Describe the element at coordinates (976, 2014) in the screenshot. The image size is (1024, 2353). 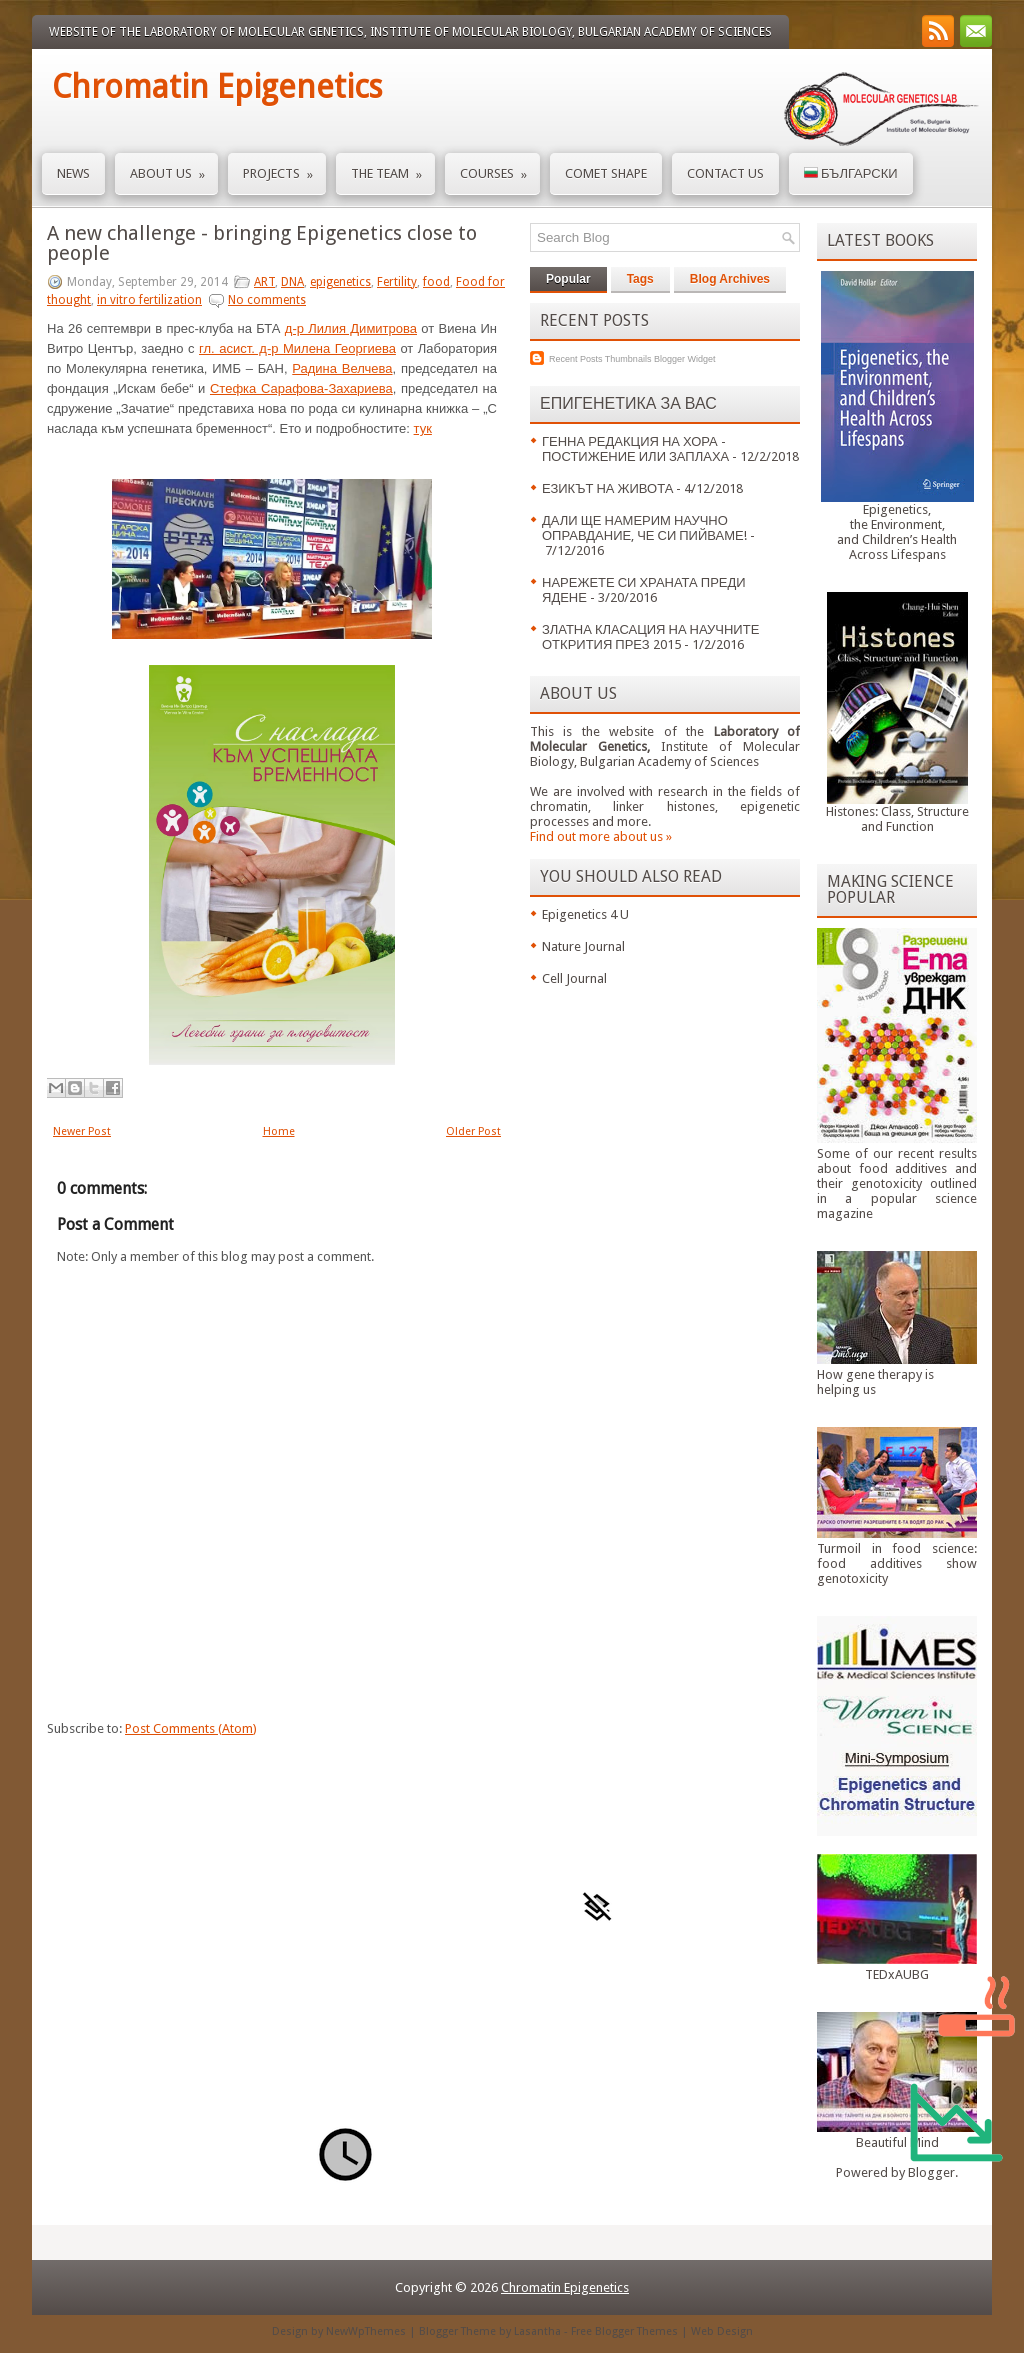
I see `indicates a designated smoking area` at that location.